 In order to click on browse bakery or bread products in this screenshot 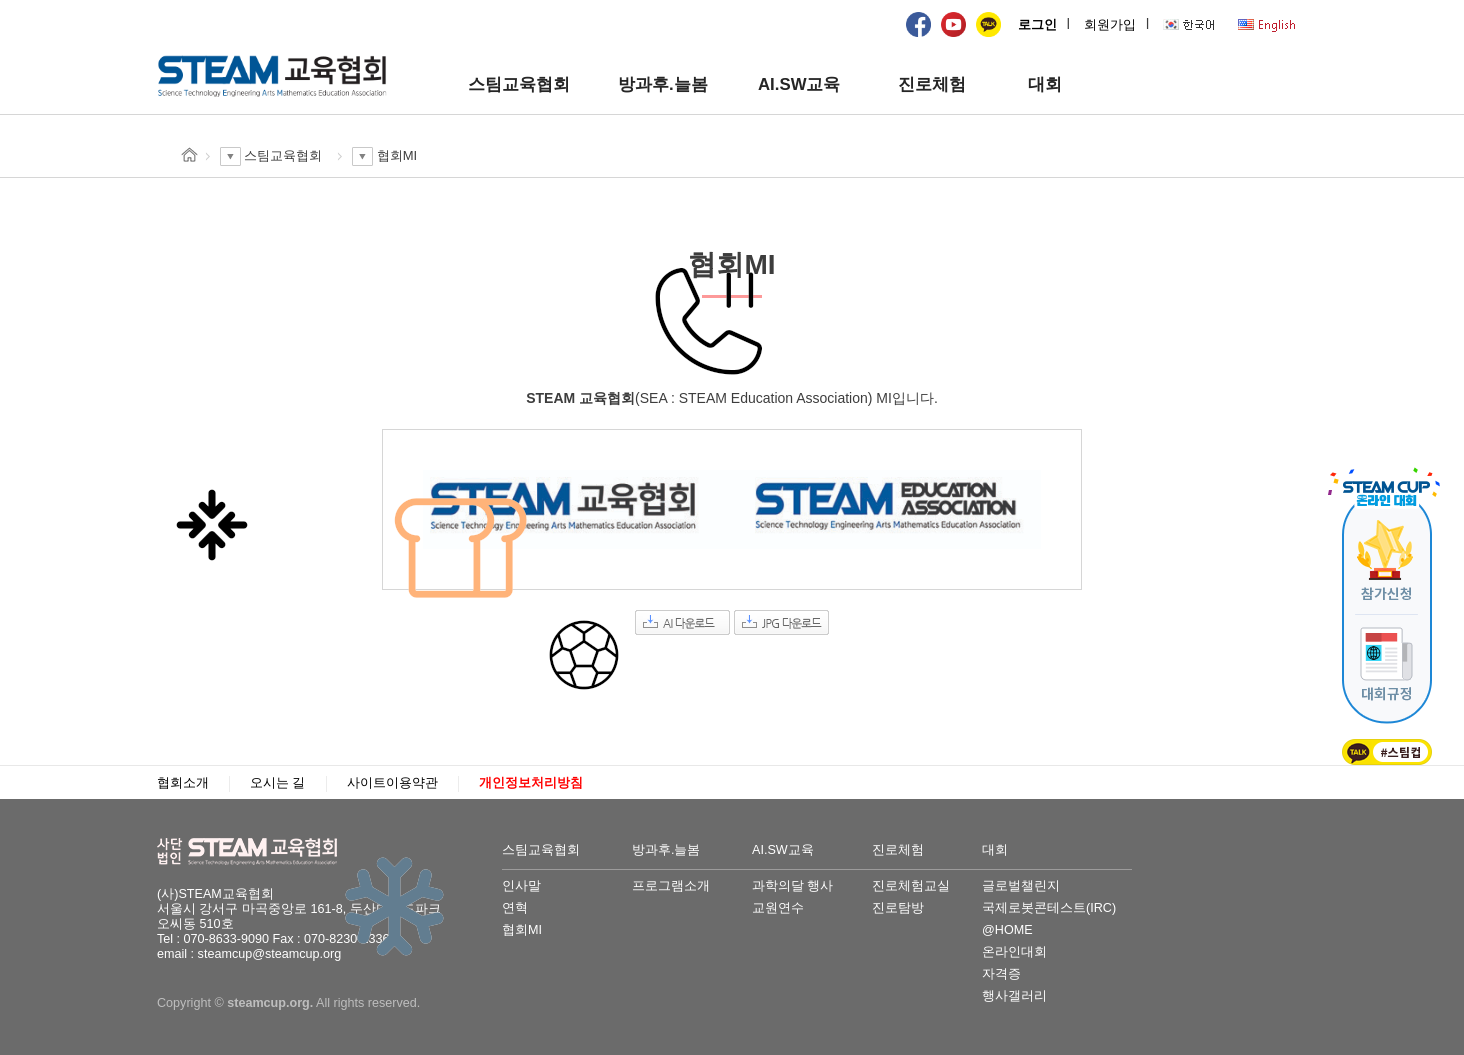, I will do `click(463, 548)`.